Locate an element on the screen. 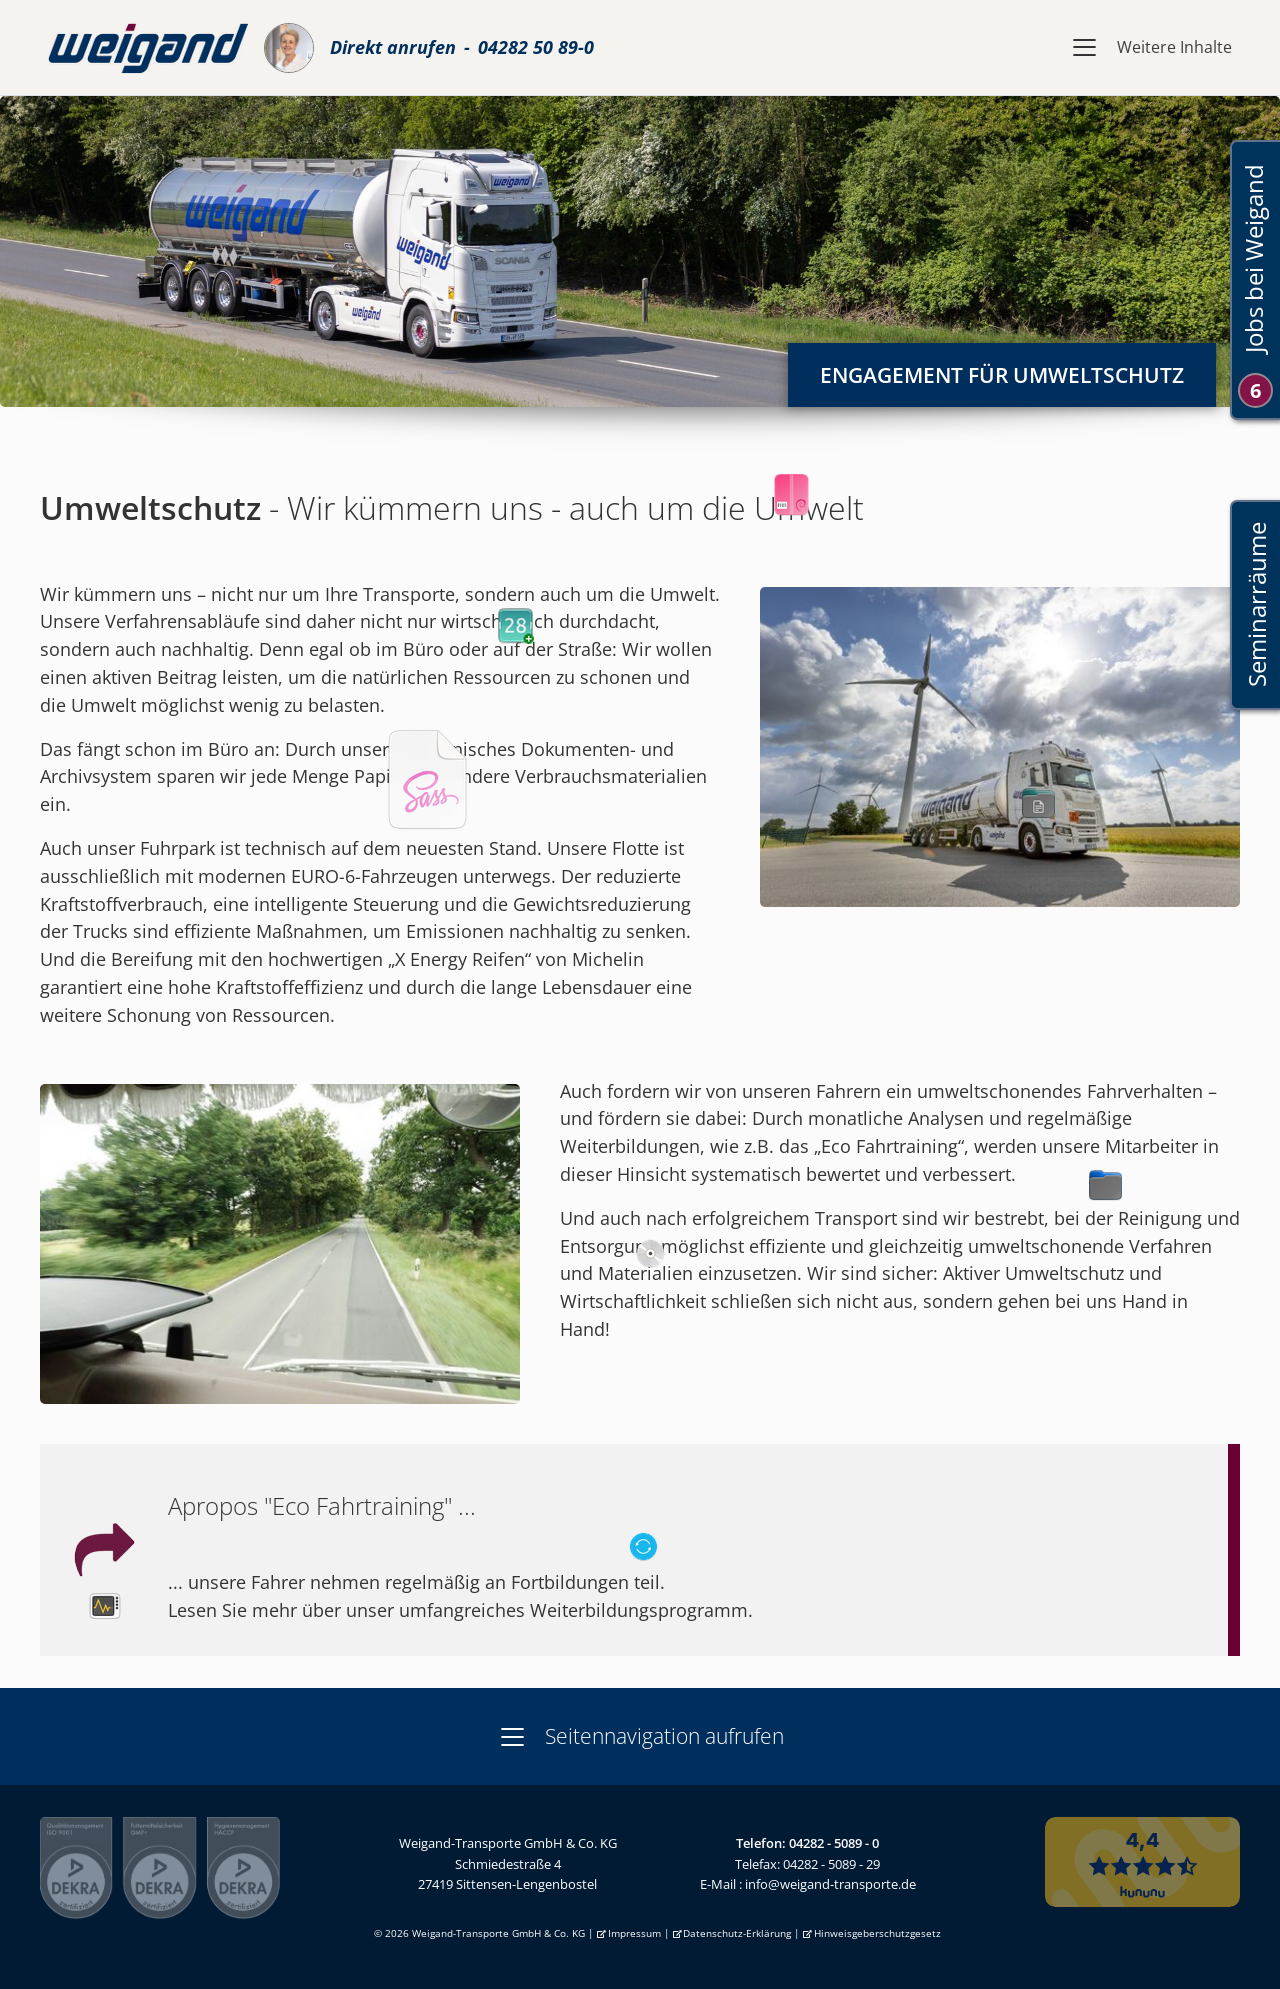 The image size is (1280, 1989). scss stylesheet file is located at coordinates (427, 779).